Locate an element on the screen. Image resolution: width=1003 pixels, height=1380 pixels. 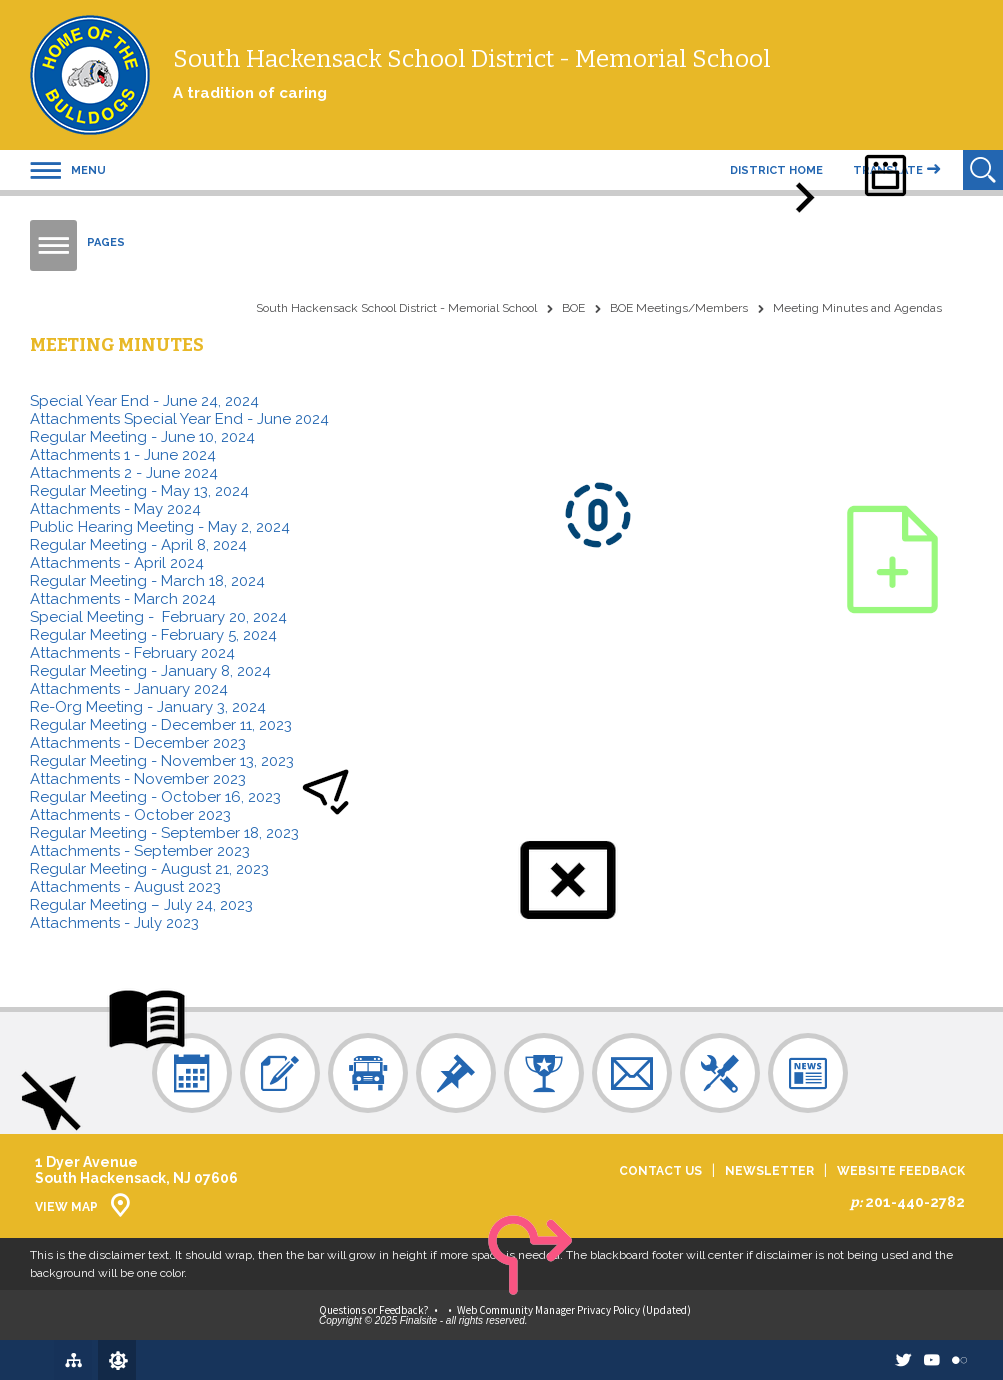
create a new file is located at coordinates (892, 559).